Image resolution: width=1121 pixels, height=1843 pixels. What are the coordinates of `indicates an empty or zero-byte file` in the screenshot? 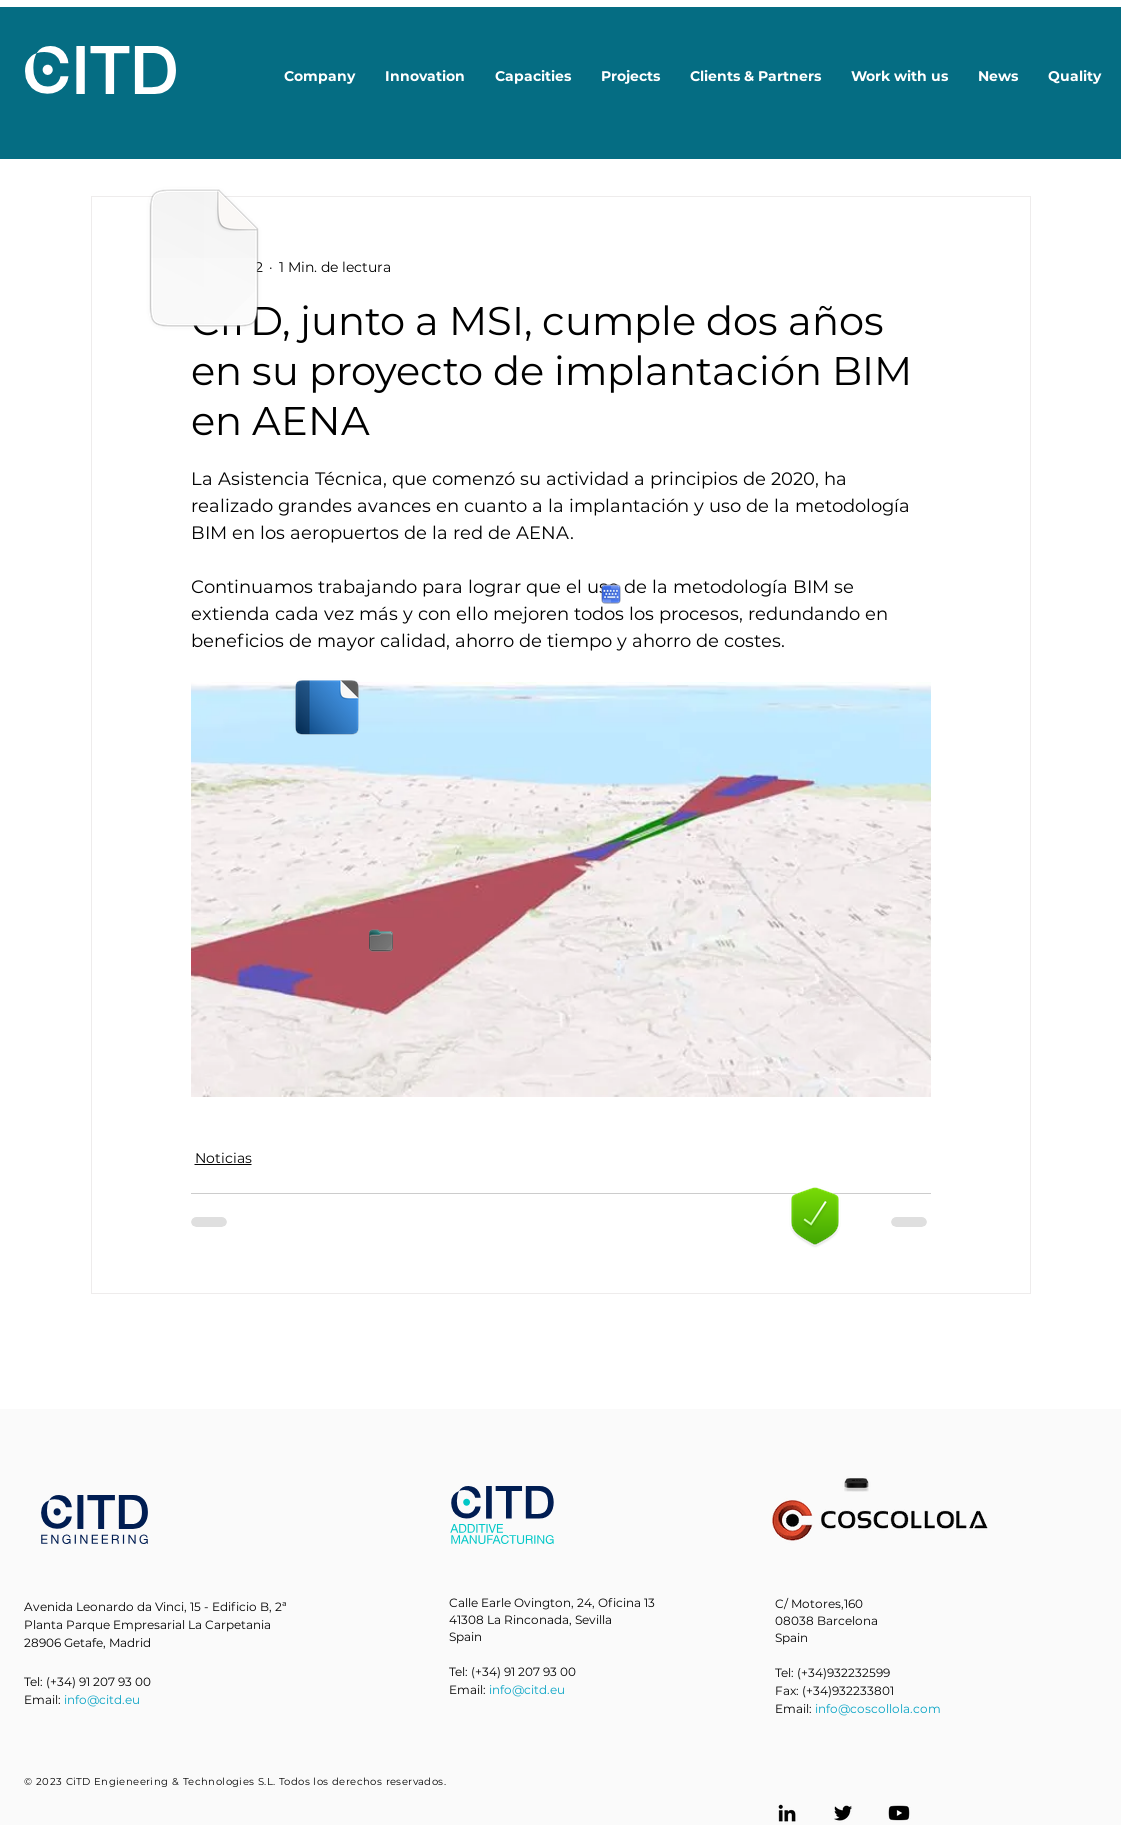 It's located at (204, 258).